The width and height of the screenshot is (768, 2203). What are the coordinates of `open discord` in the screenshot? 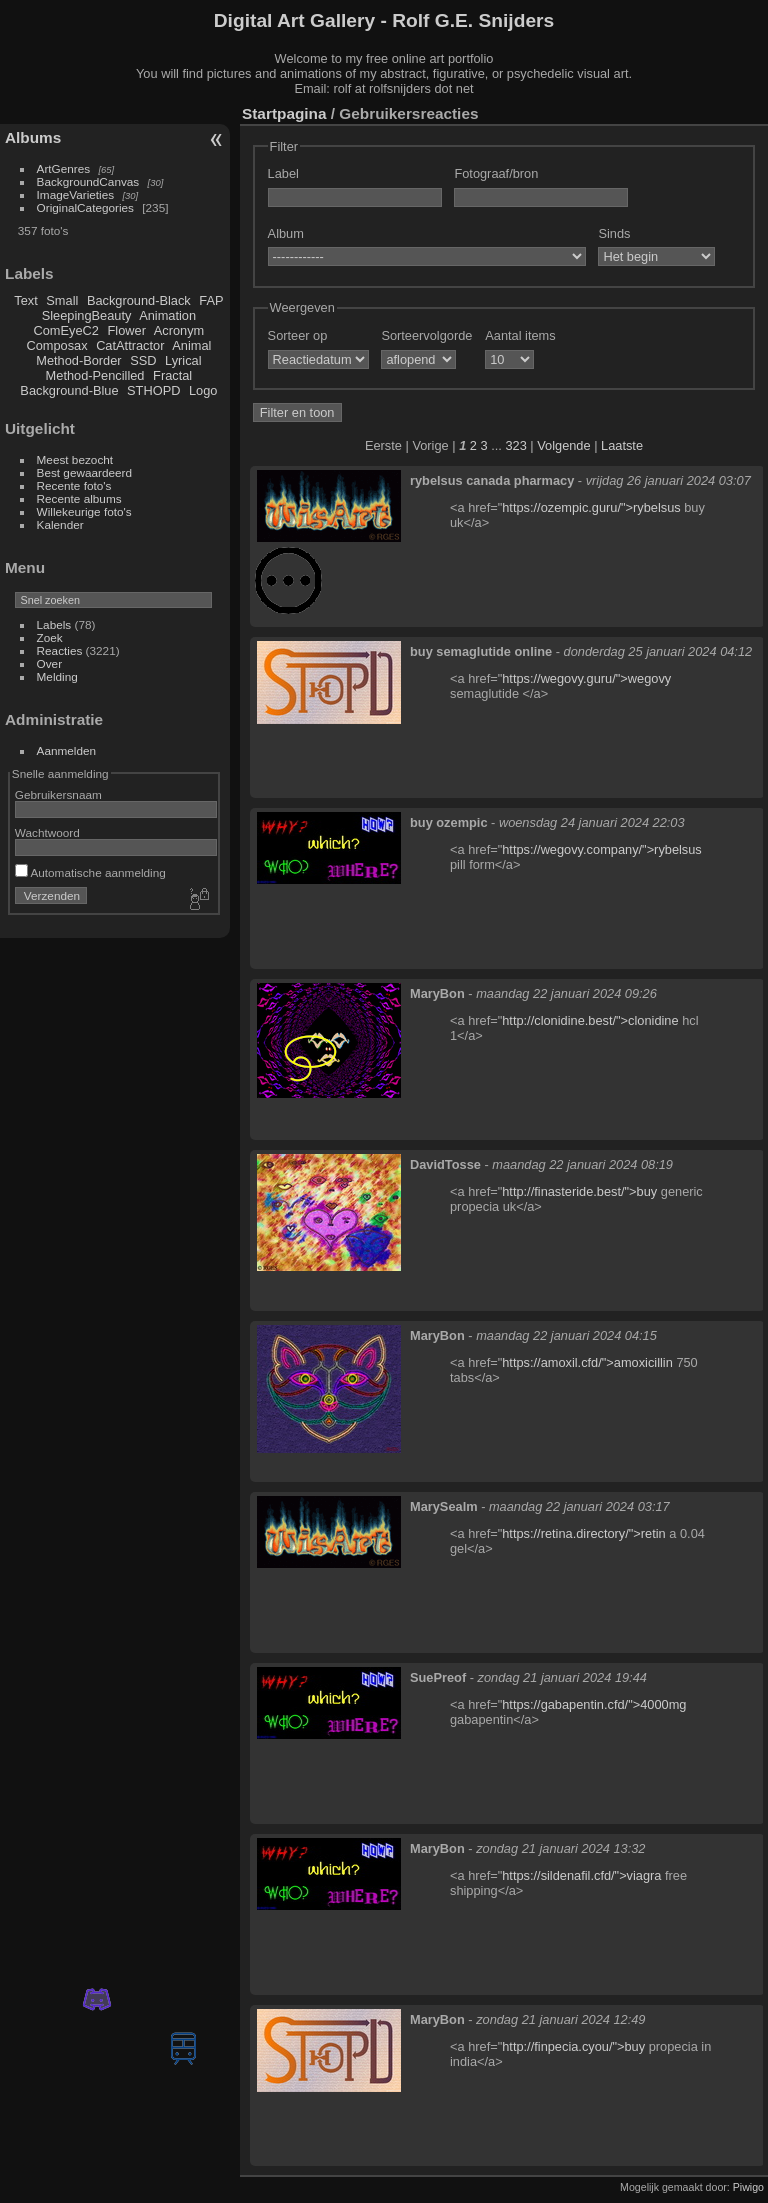 It's located at (97, 1999).